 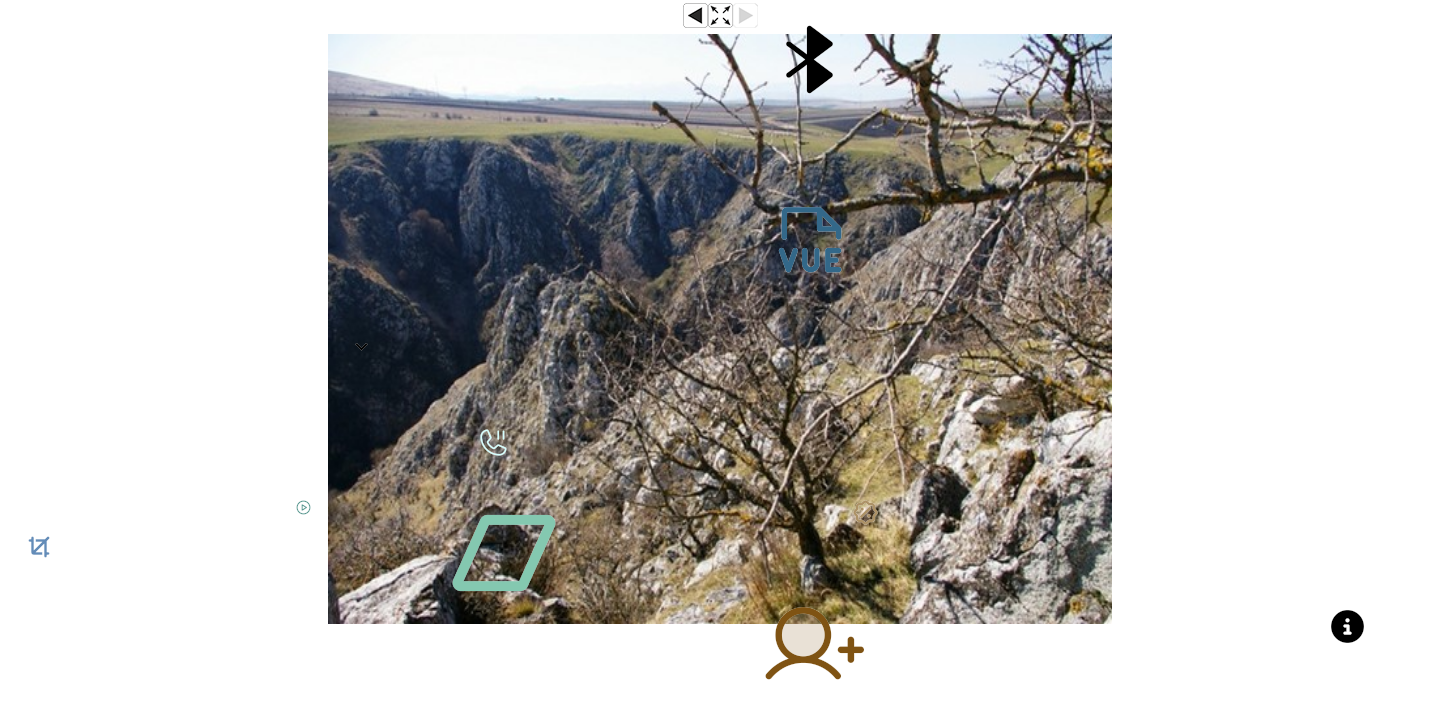 What do you see at coordinates (1347, 626) in the screenshot?
I see `view more information or details` at bounding box center [1347, 626].